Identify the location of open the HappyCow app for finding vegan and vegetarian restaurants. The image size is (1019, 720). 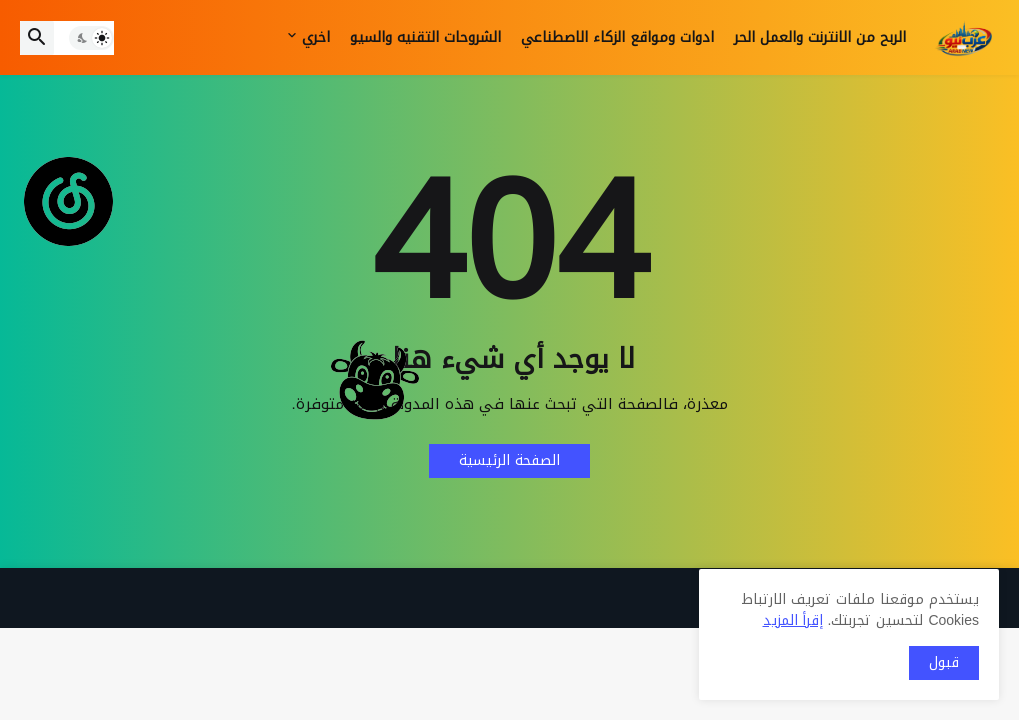
(375, 380).